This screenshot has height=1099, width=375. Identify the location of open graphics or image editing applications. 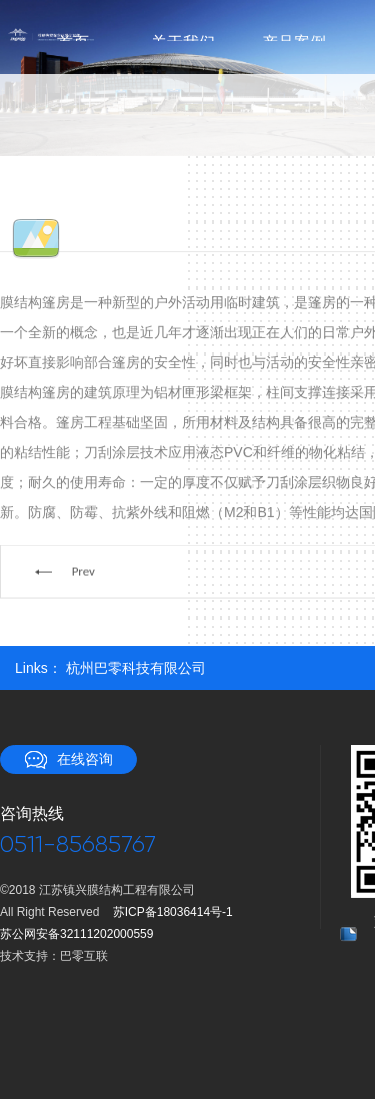
(36, 238).